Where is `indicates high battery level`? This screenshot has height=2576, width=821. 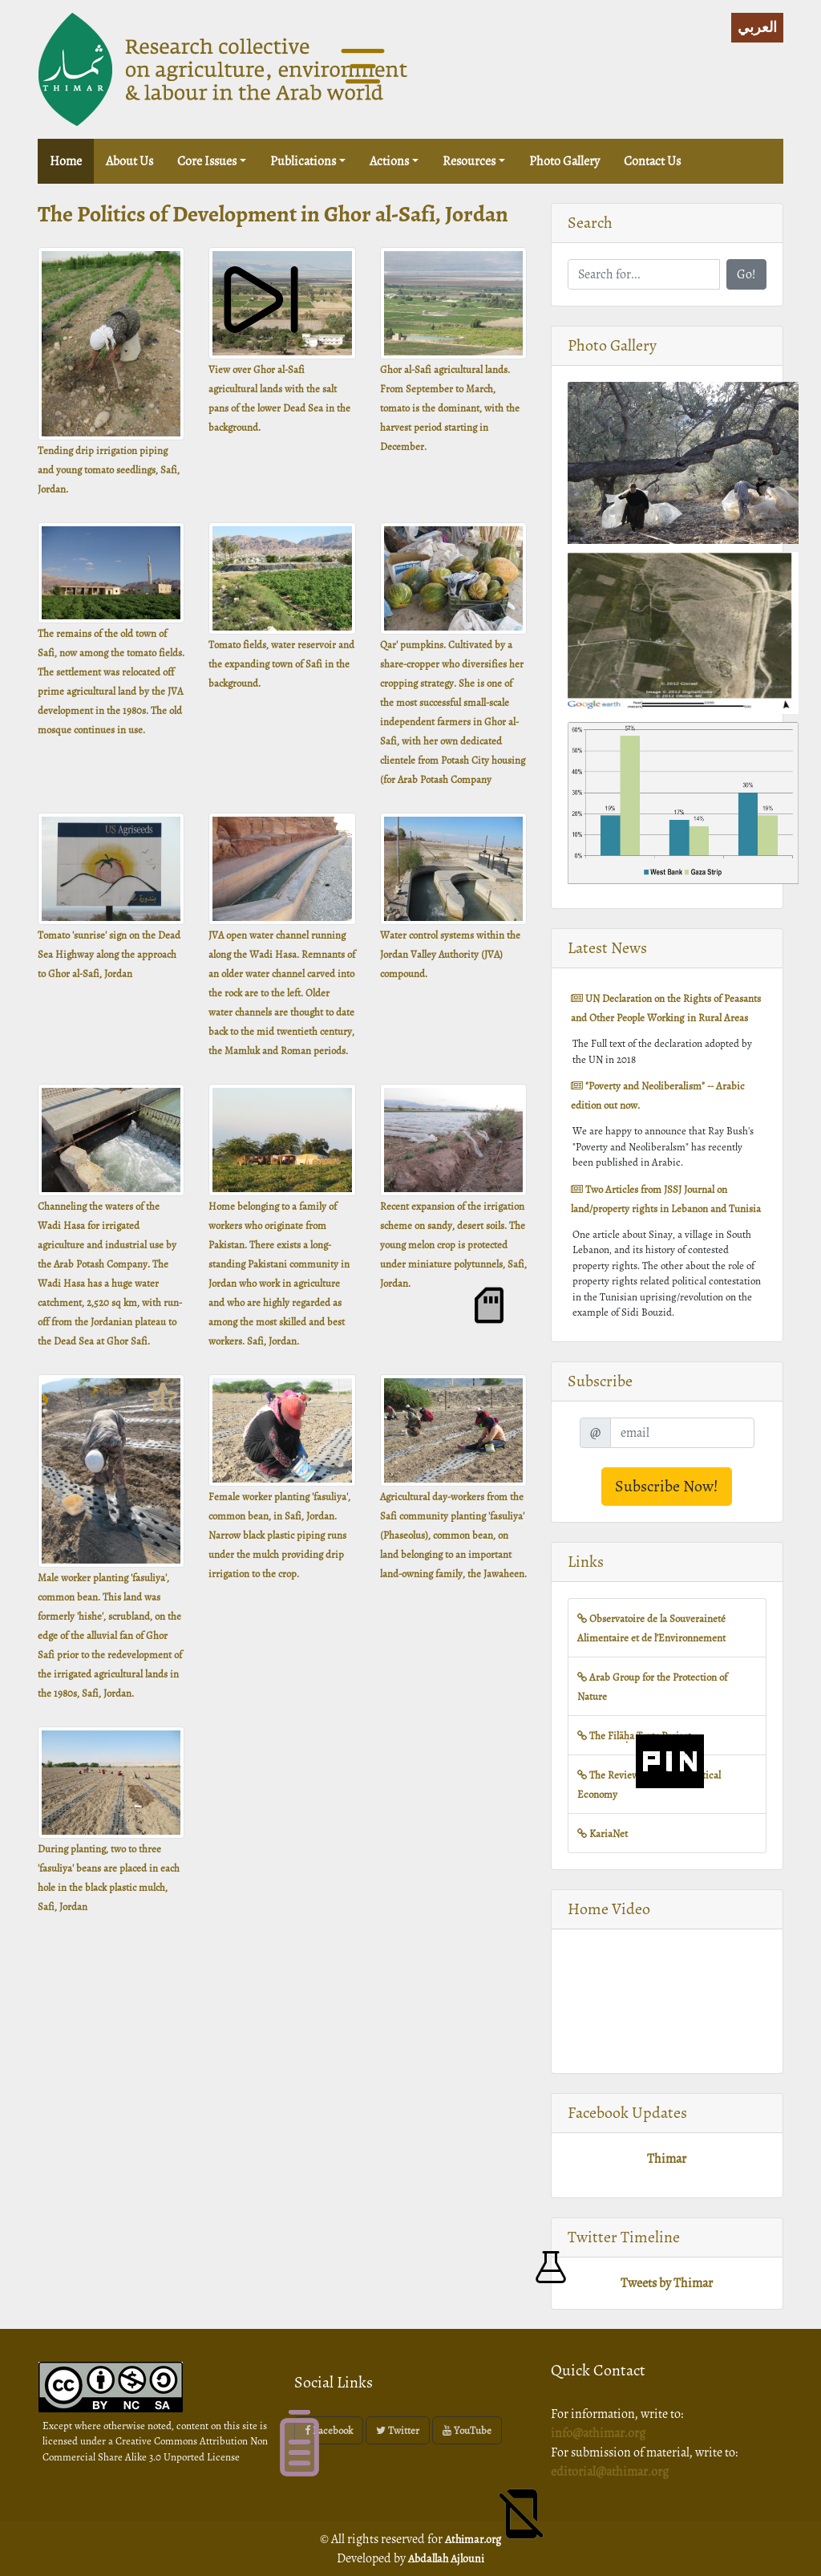
indicates high battery level is located at coordinates (299, 2444).